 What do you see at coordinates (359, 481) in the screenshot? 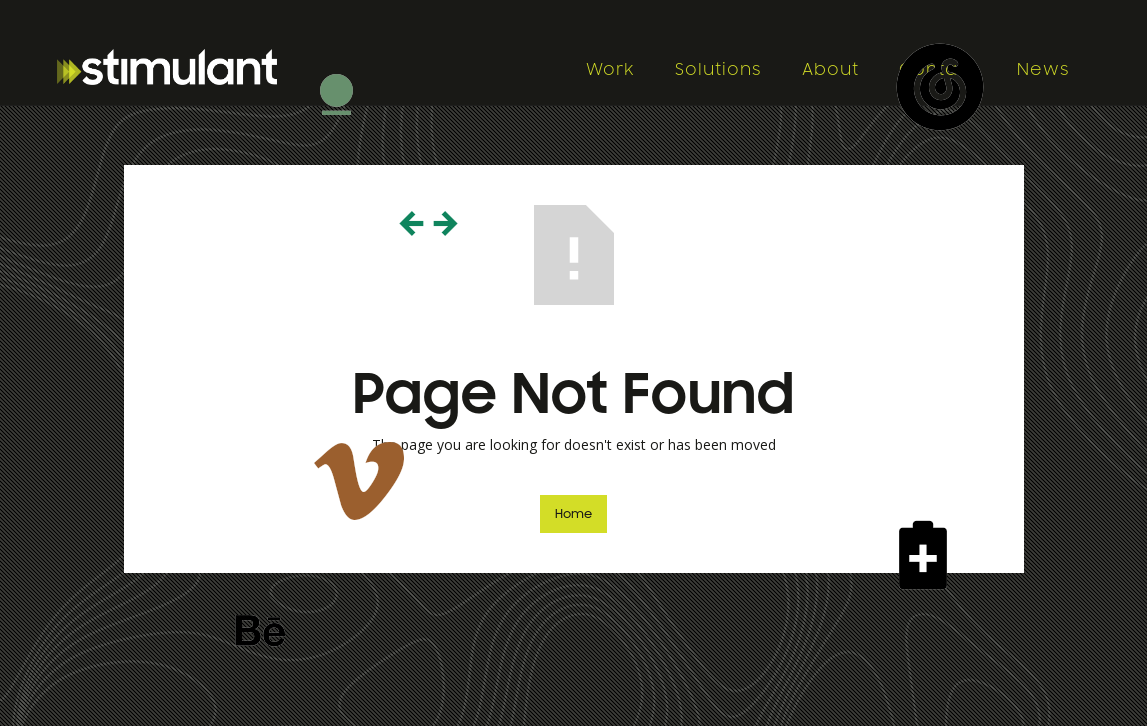
I see `open the Vimeo app` at bounding box center [359, 481].